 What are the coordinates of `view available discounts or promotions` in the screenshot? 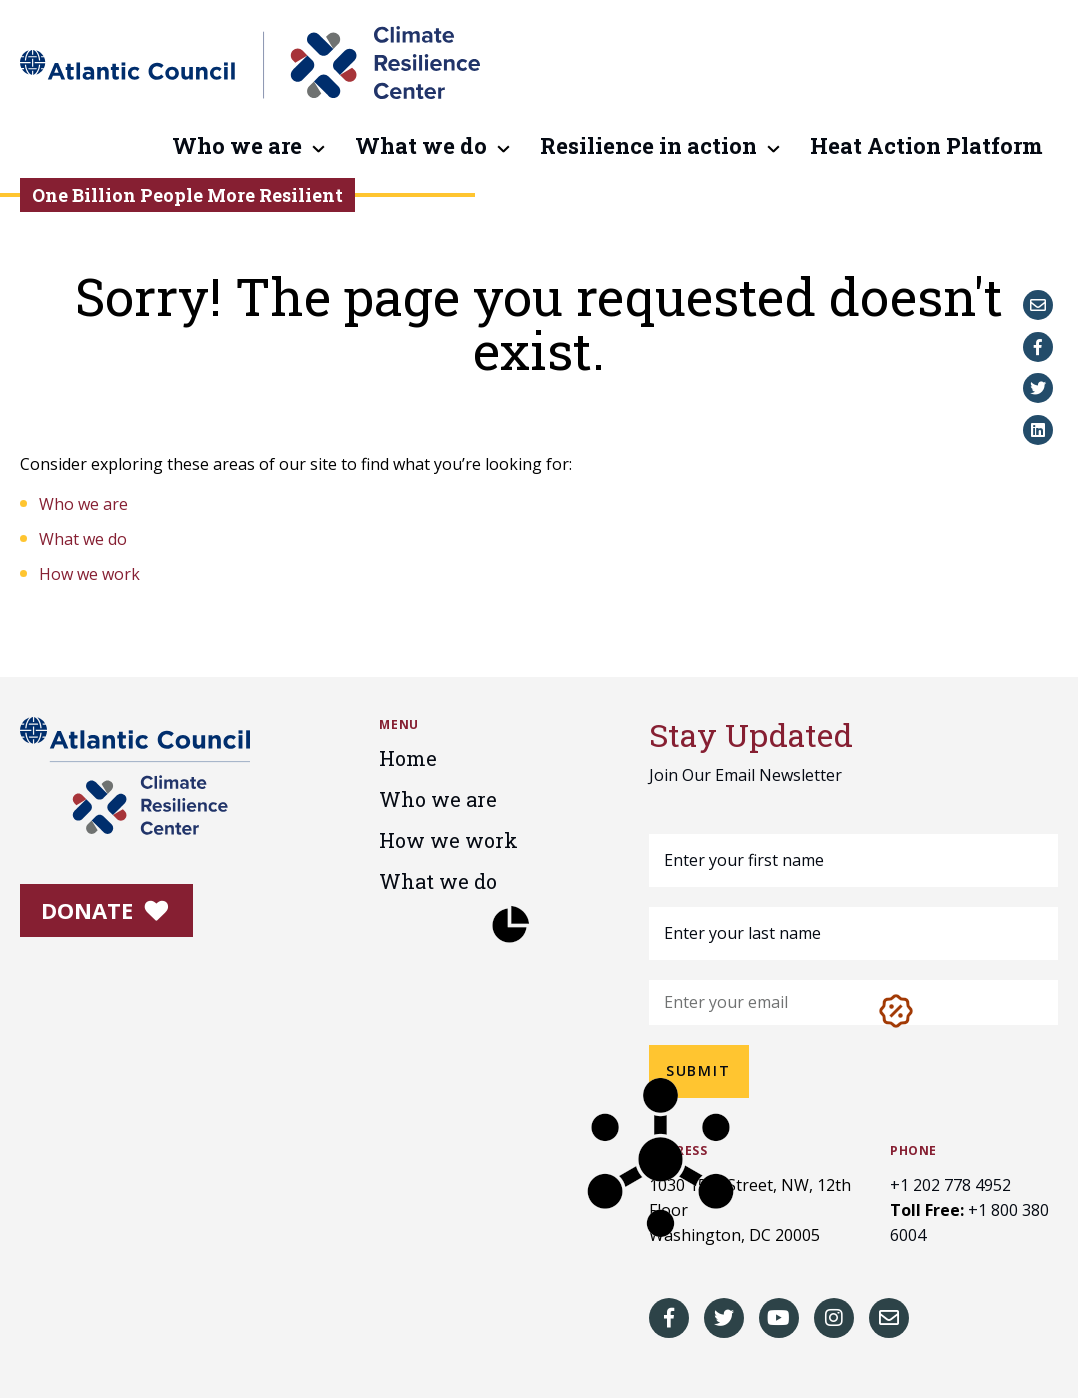 It's located at (896, 1011).